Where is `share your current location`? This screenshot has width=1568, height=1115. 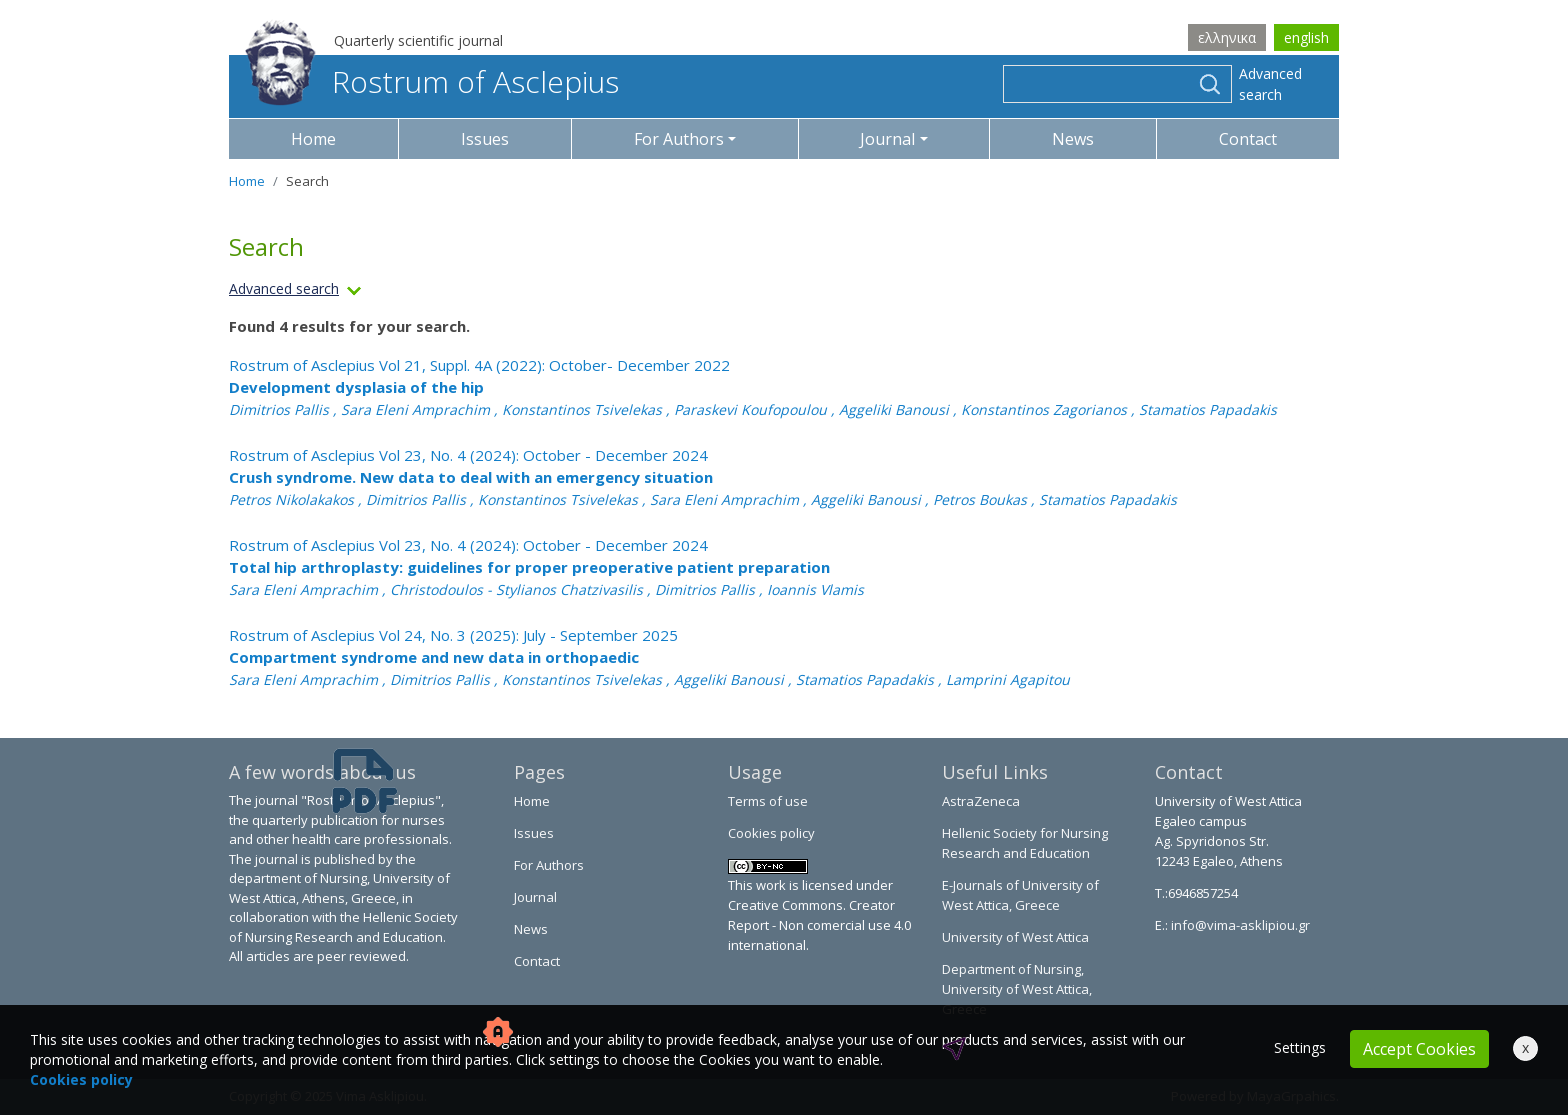
share your current location is located at coordinates (954, 1048).